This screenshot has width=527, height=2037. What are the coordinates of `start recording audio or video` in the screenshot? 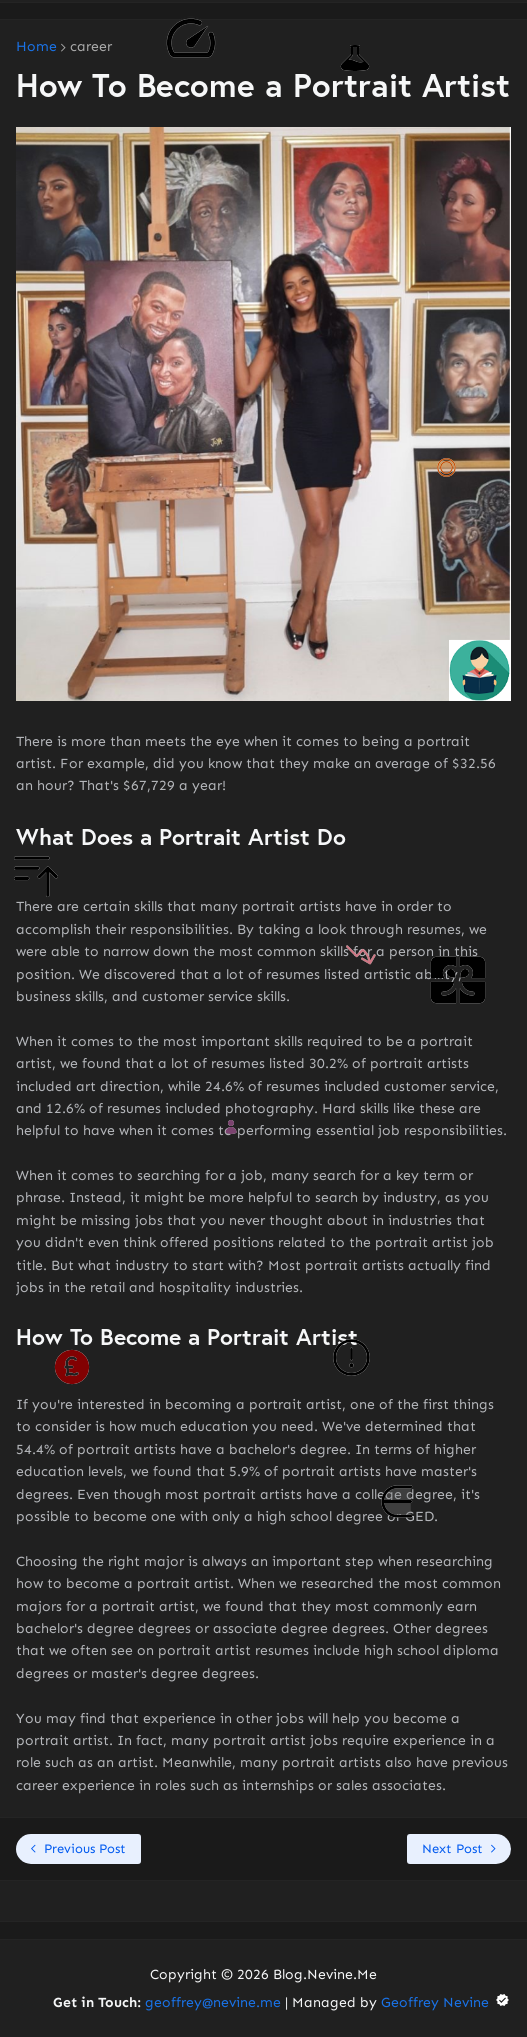 It's located at (446, 467).